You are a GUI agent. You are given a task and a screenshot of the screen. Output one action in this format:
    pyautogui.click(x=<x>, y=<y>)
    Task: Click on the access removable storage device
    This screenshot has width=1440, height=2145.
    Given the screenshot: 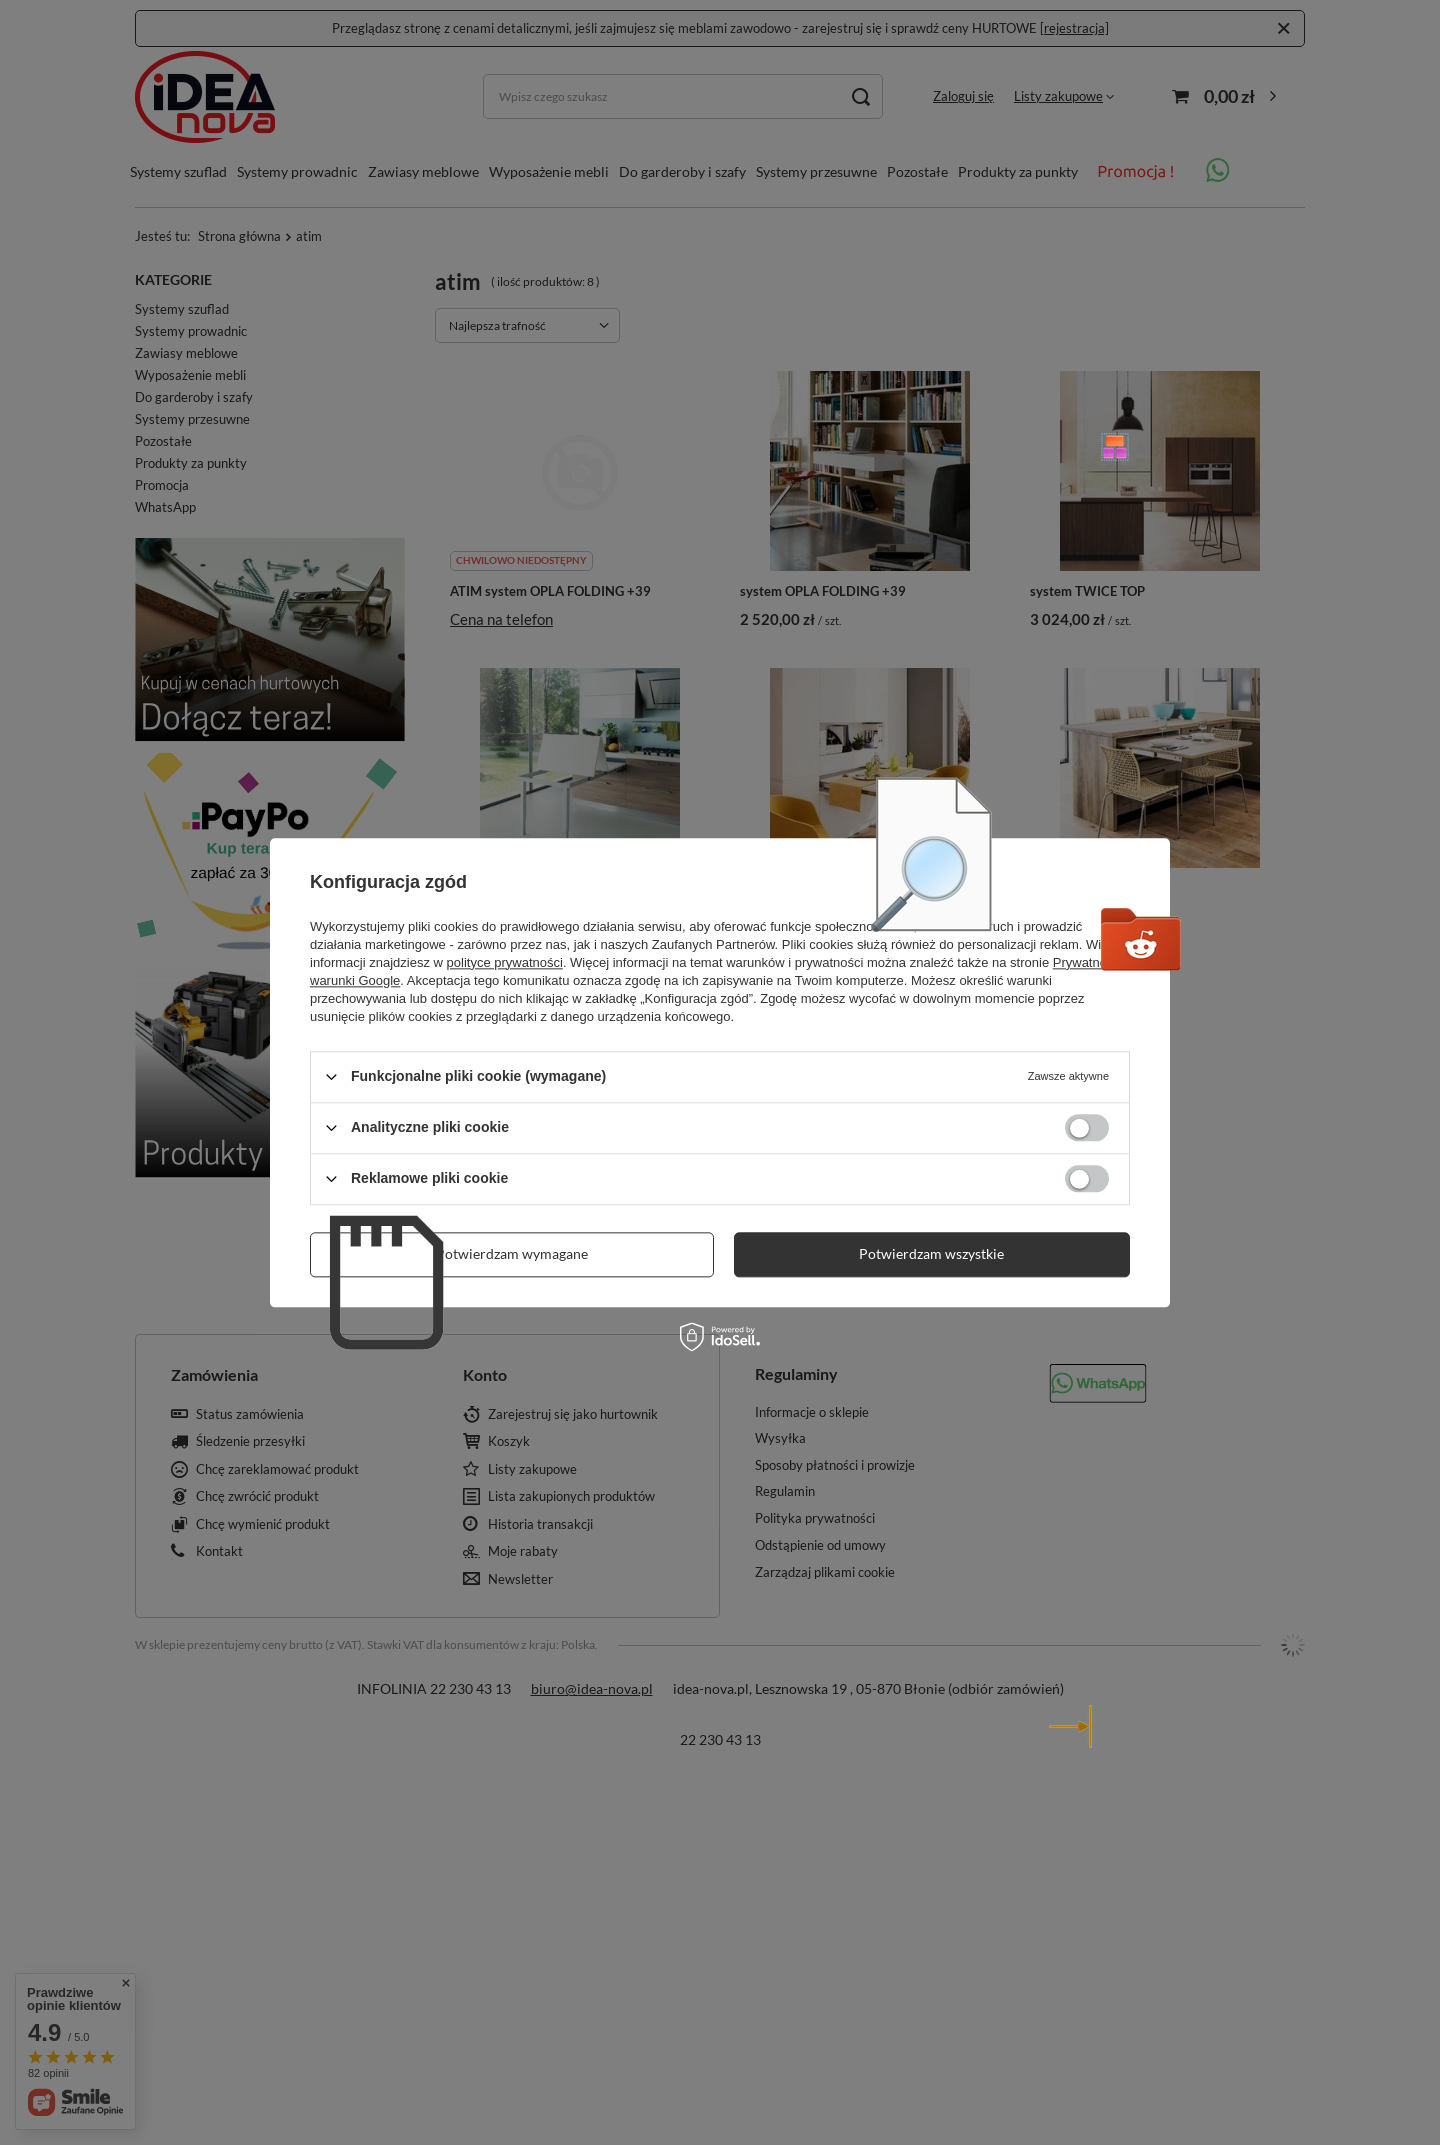 What is the action you would take?
    pyautogui.click(x=381, y=1277)
    